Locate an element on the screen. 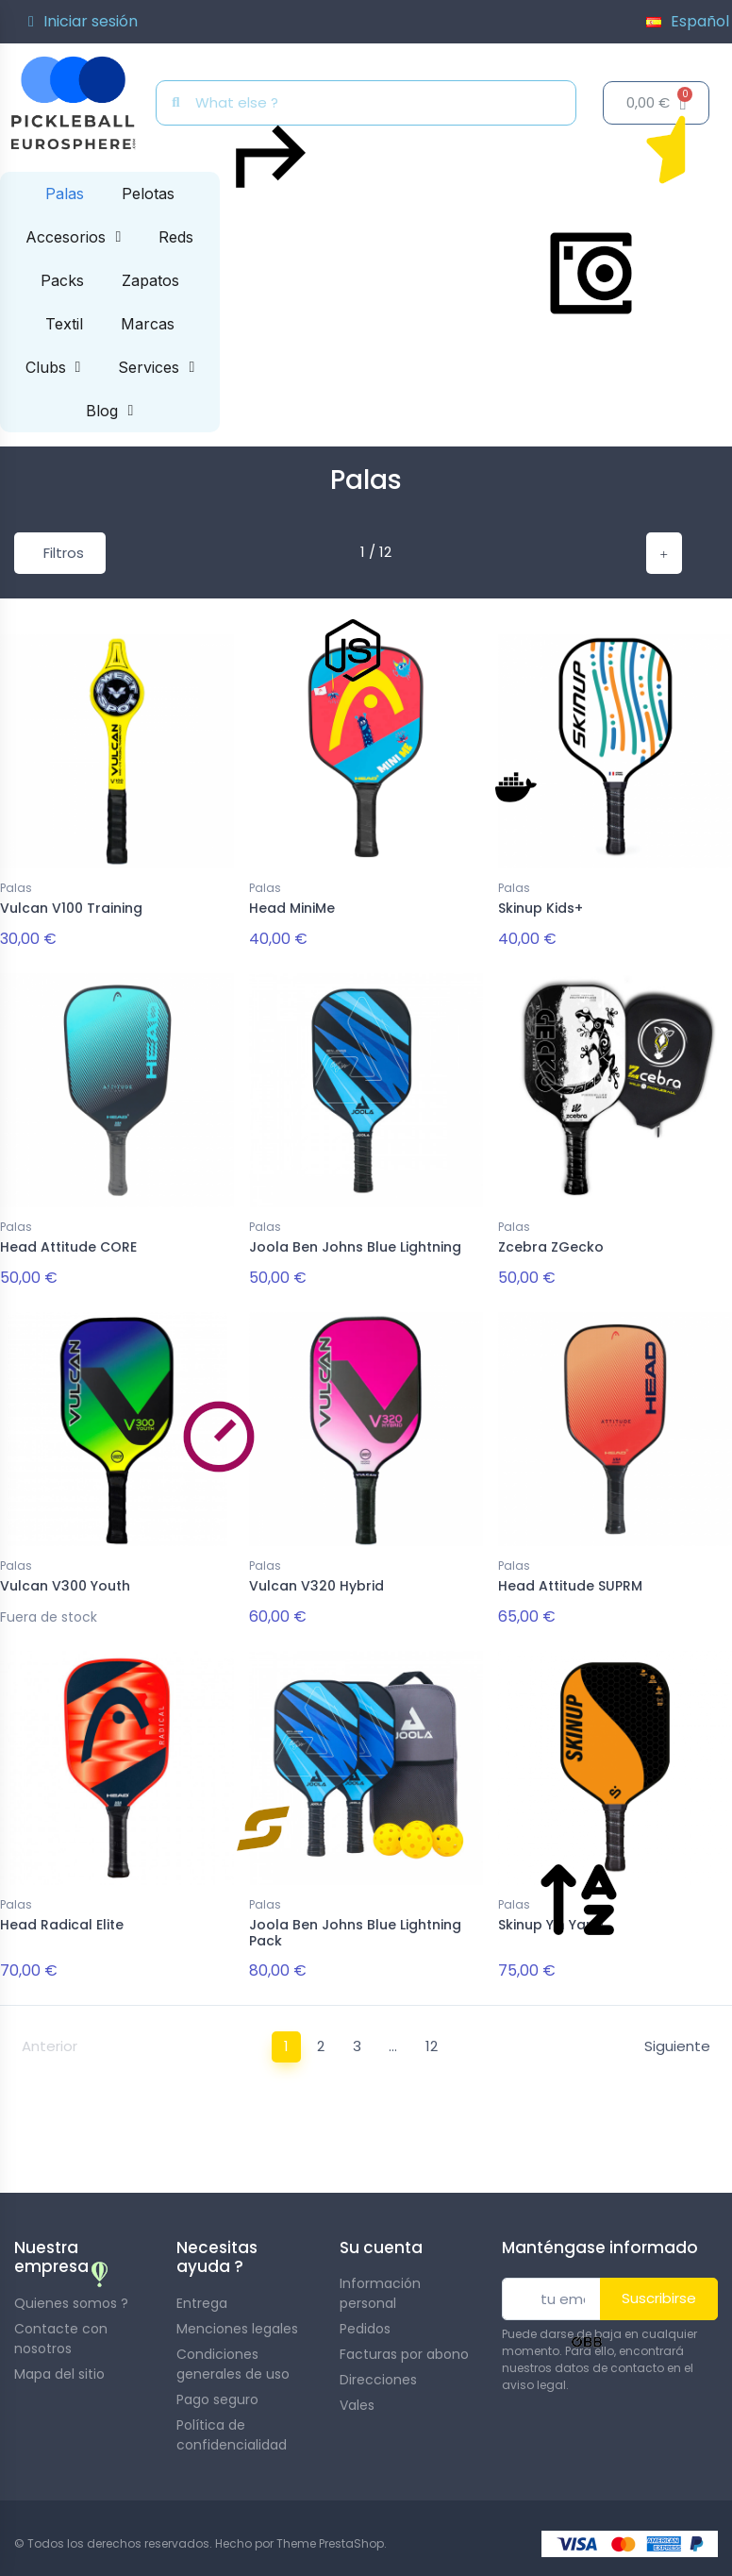 This screenshot has width=732, height=2576. access photo gallery is located at coordinates (591, 273).